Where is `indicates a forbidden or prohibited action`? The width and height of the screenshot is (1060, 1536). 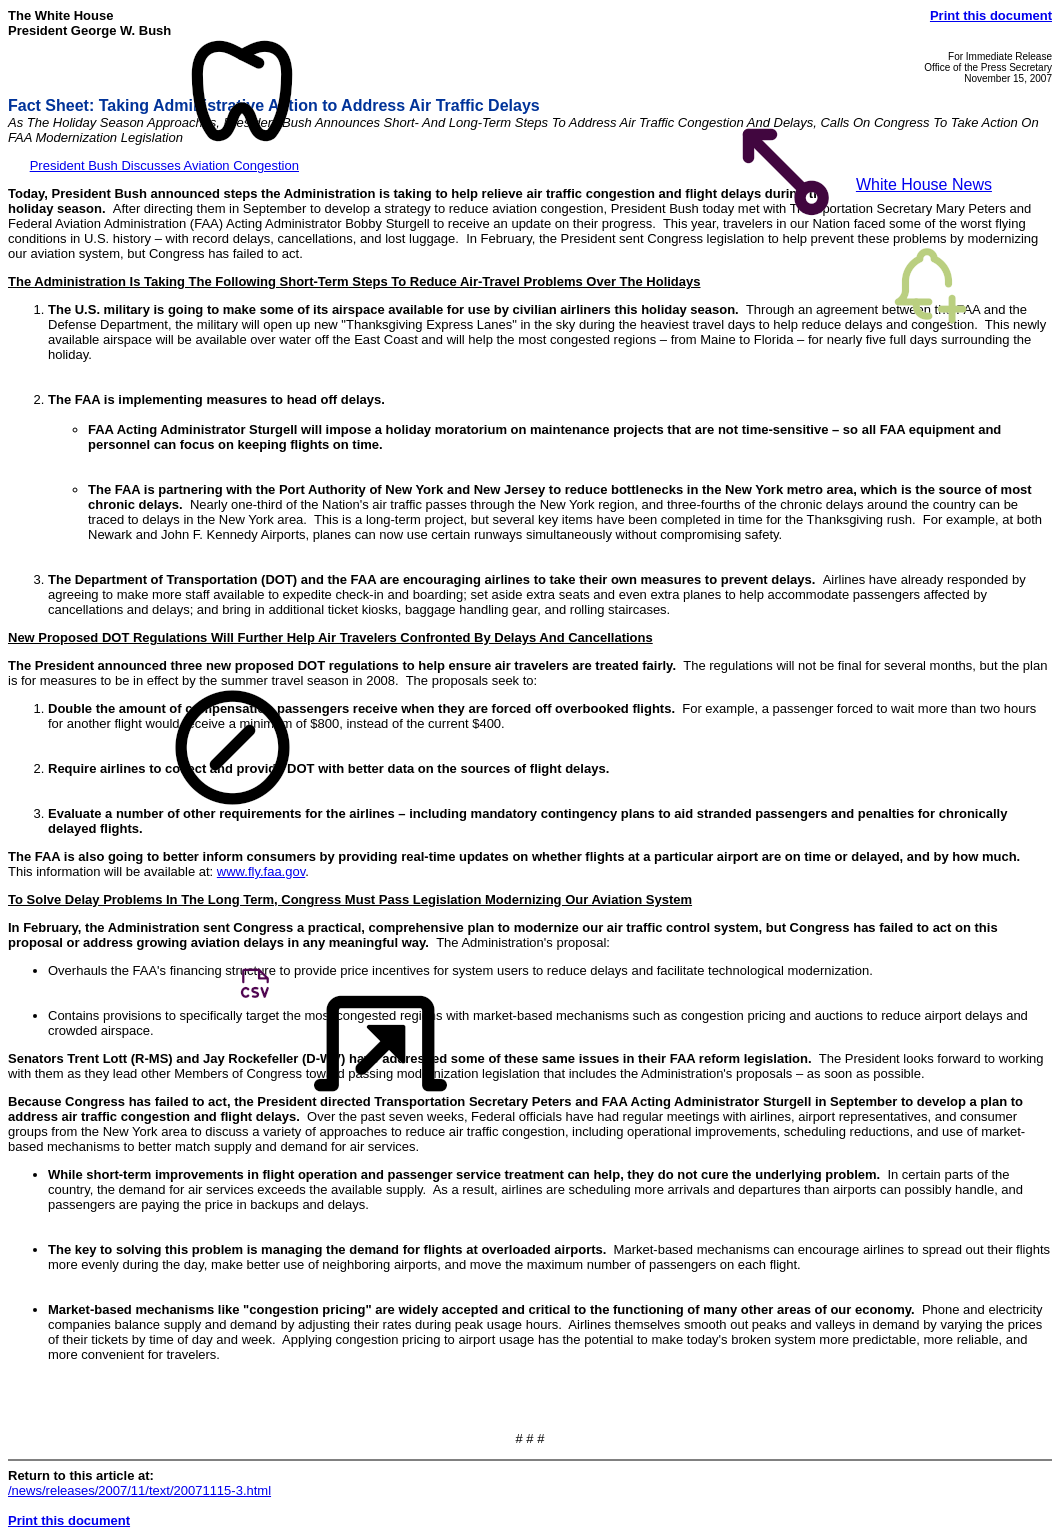 indicates a forbidden or prohibited action is located at coordinates (232, 747).